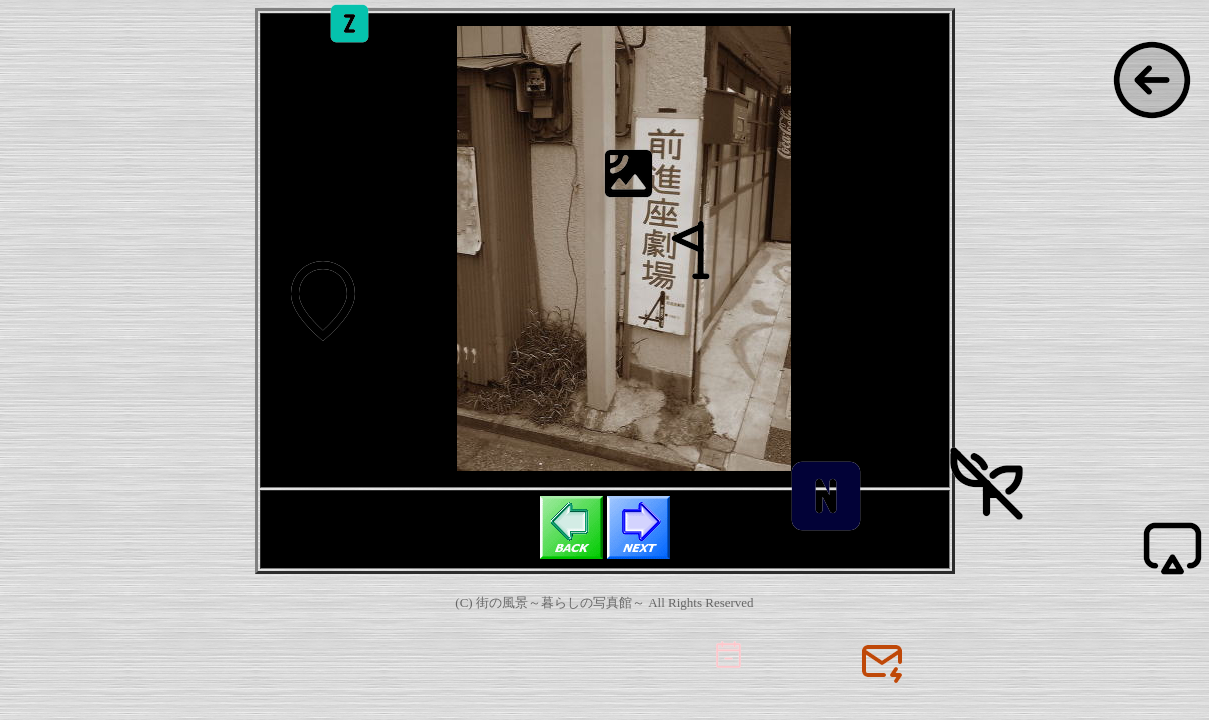  What do you see at coordinates (728, 655) in the screenshot?
I see `remove an event from your calendar` at bounding box center [728, 655].